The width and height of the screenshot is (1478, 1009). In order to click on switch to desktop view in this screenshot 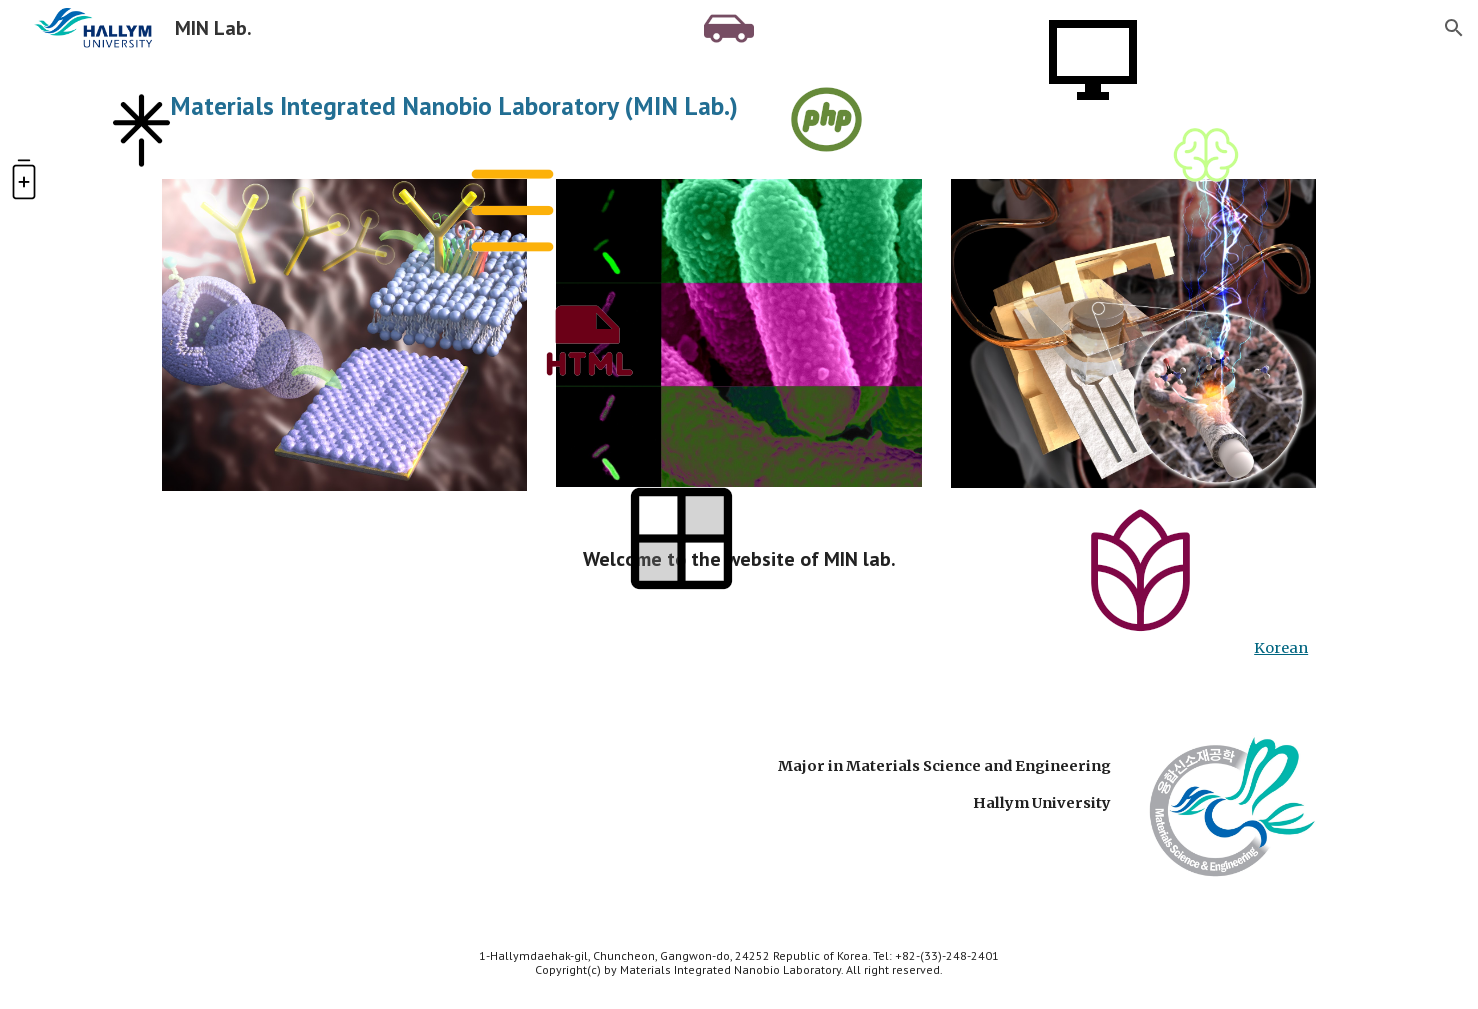, I will do `click(1093, 60)`.